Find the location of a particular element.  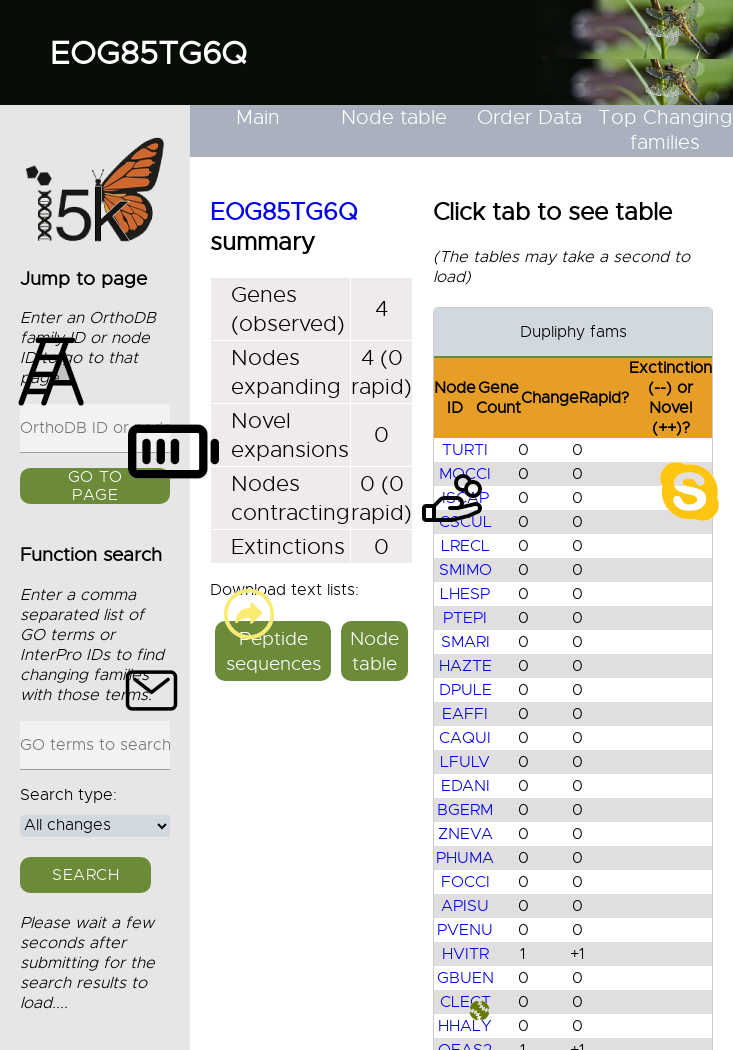

access tools or equipment section is located at coordinates (52, 371).